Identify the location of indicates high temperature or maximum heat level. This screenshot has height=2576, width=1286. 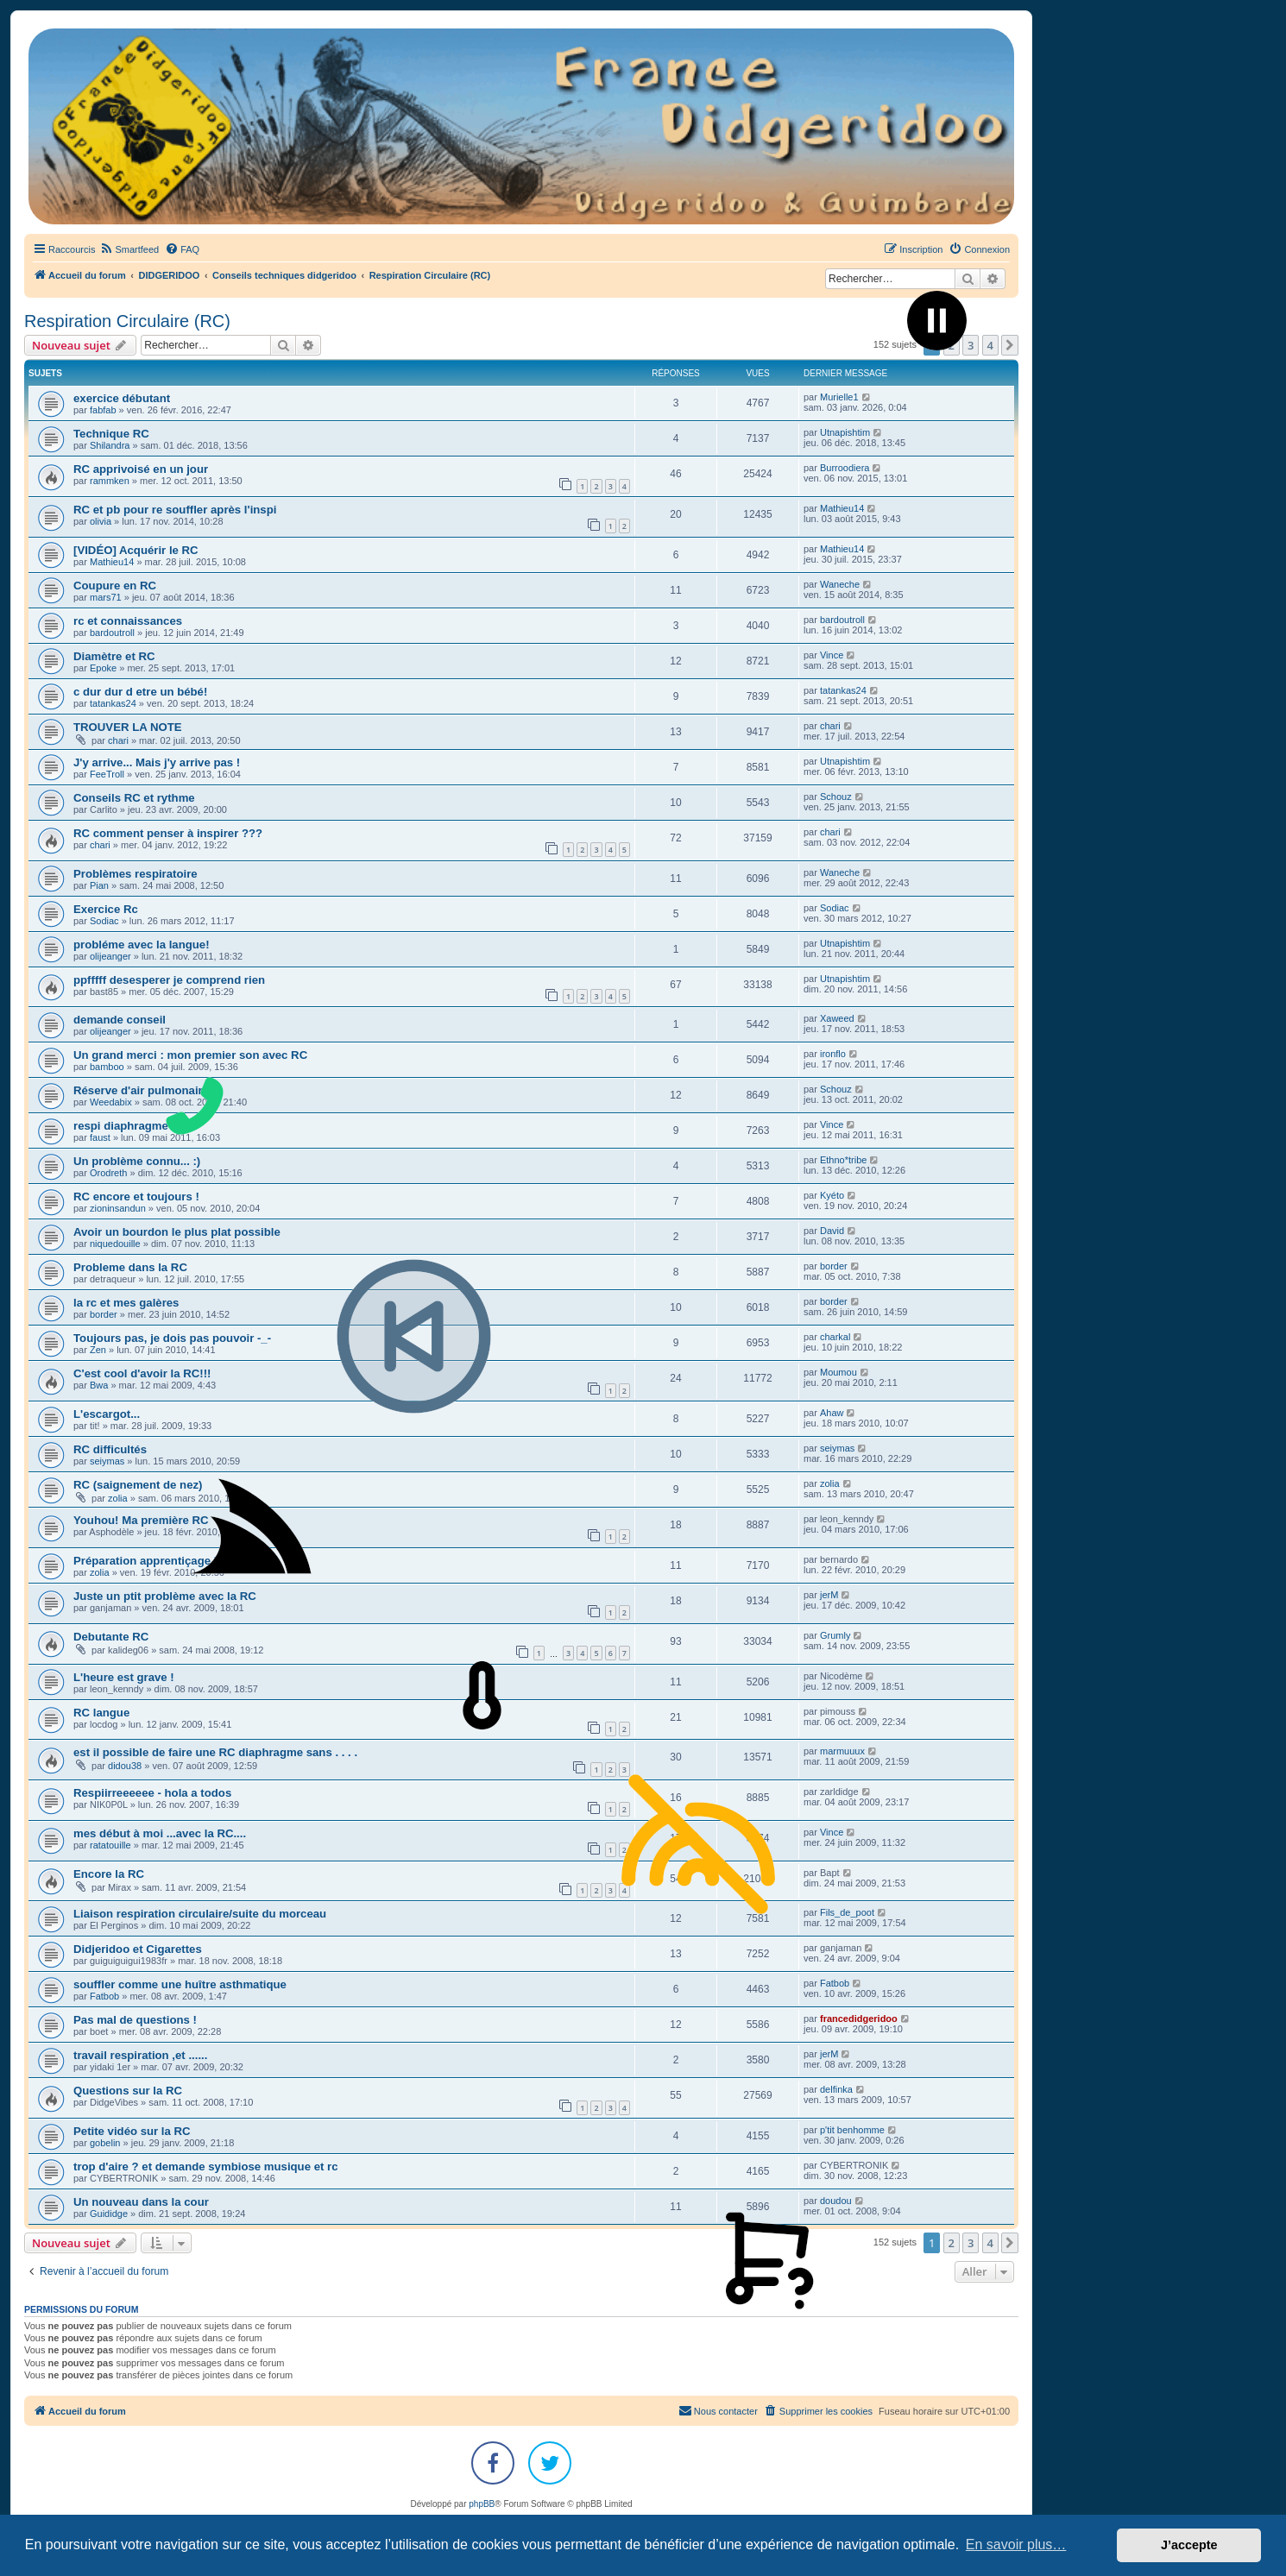
(482, 1695).